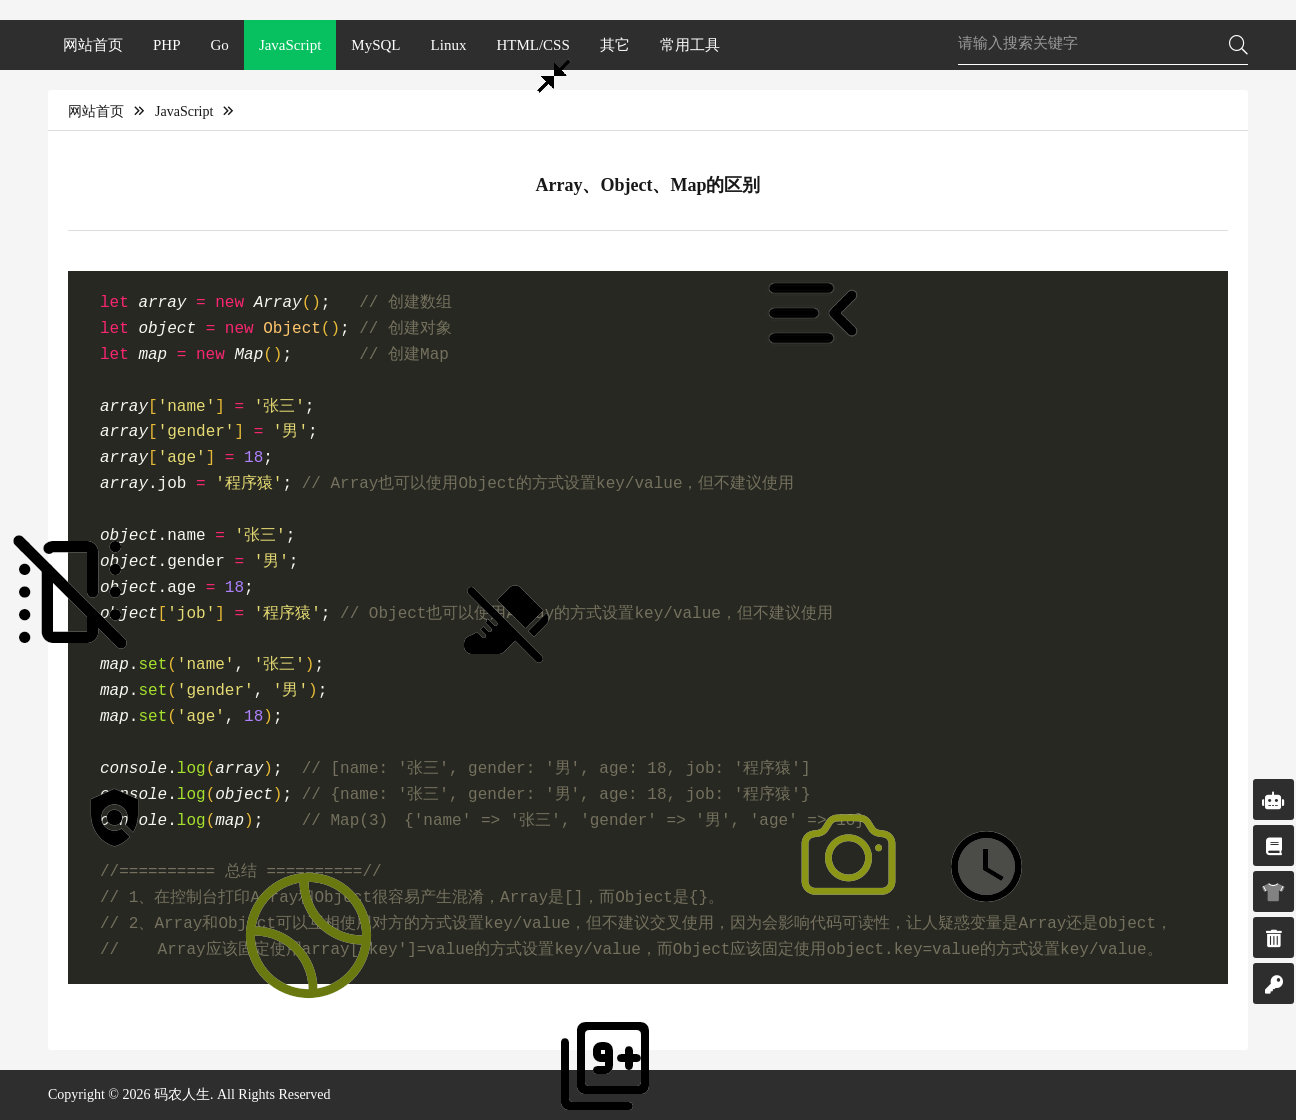  What do you see at coordinates (308, 935) in the screenshot?
I see `access tennis or racquet sports features` at bounding box center [308, 935].